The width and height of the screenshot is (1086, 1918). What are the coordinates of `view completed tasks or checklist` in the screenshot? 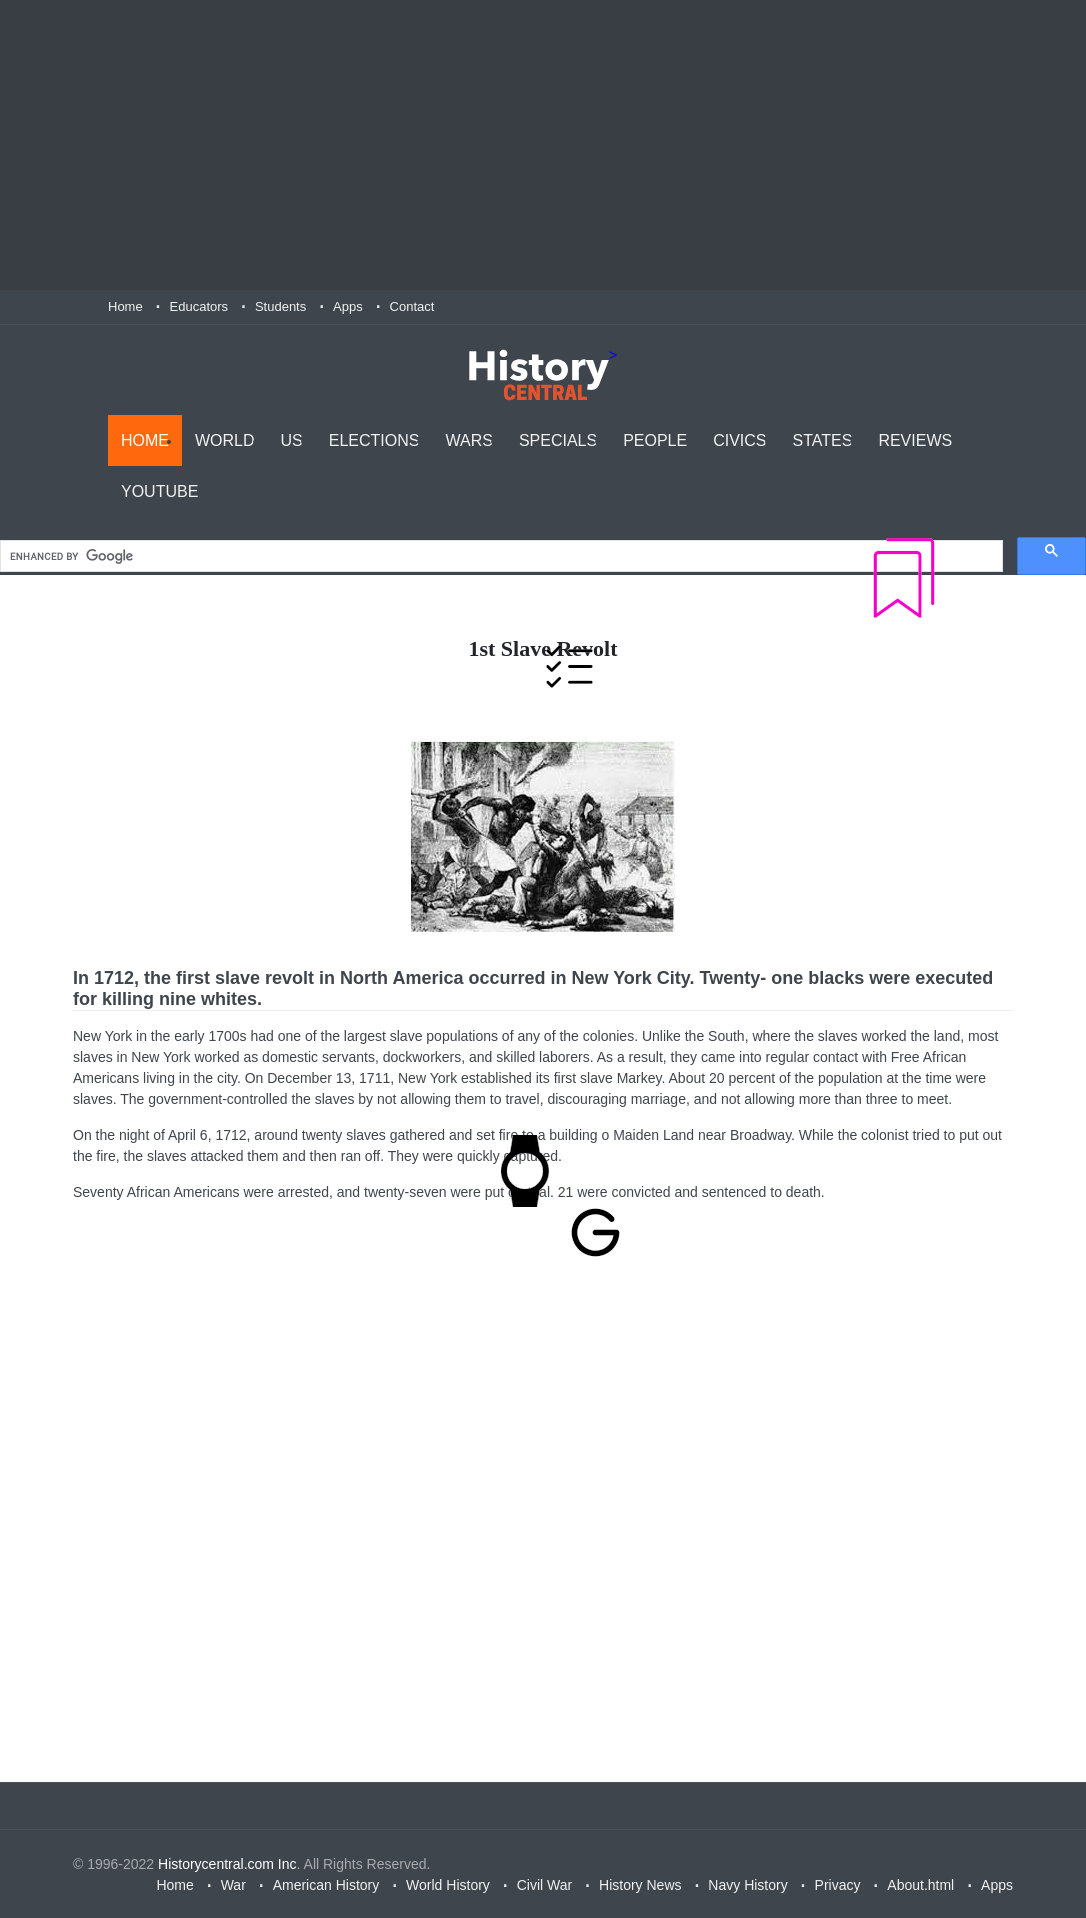 It's located at (569, 666).